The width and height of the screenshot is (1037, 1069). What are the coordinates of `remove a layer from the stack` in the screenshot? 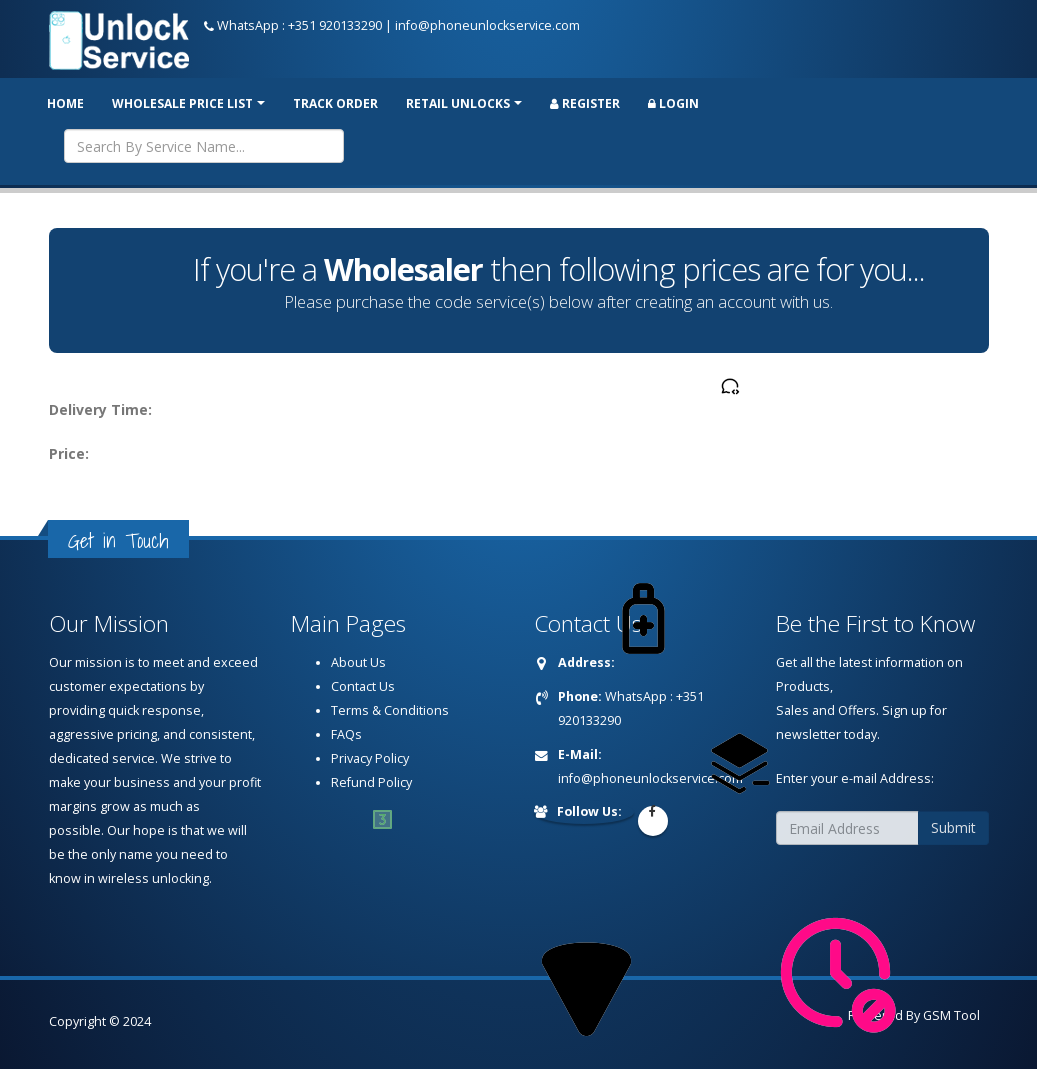 It's located at (739, 763).